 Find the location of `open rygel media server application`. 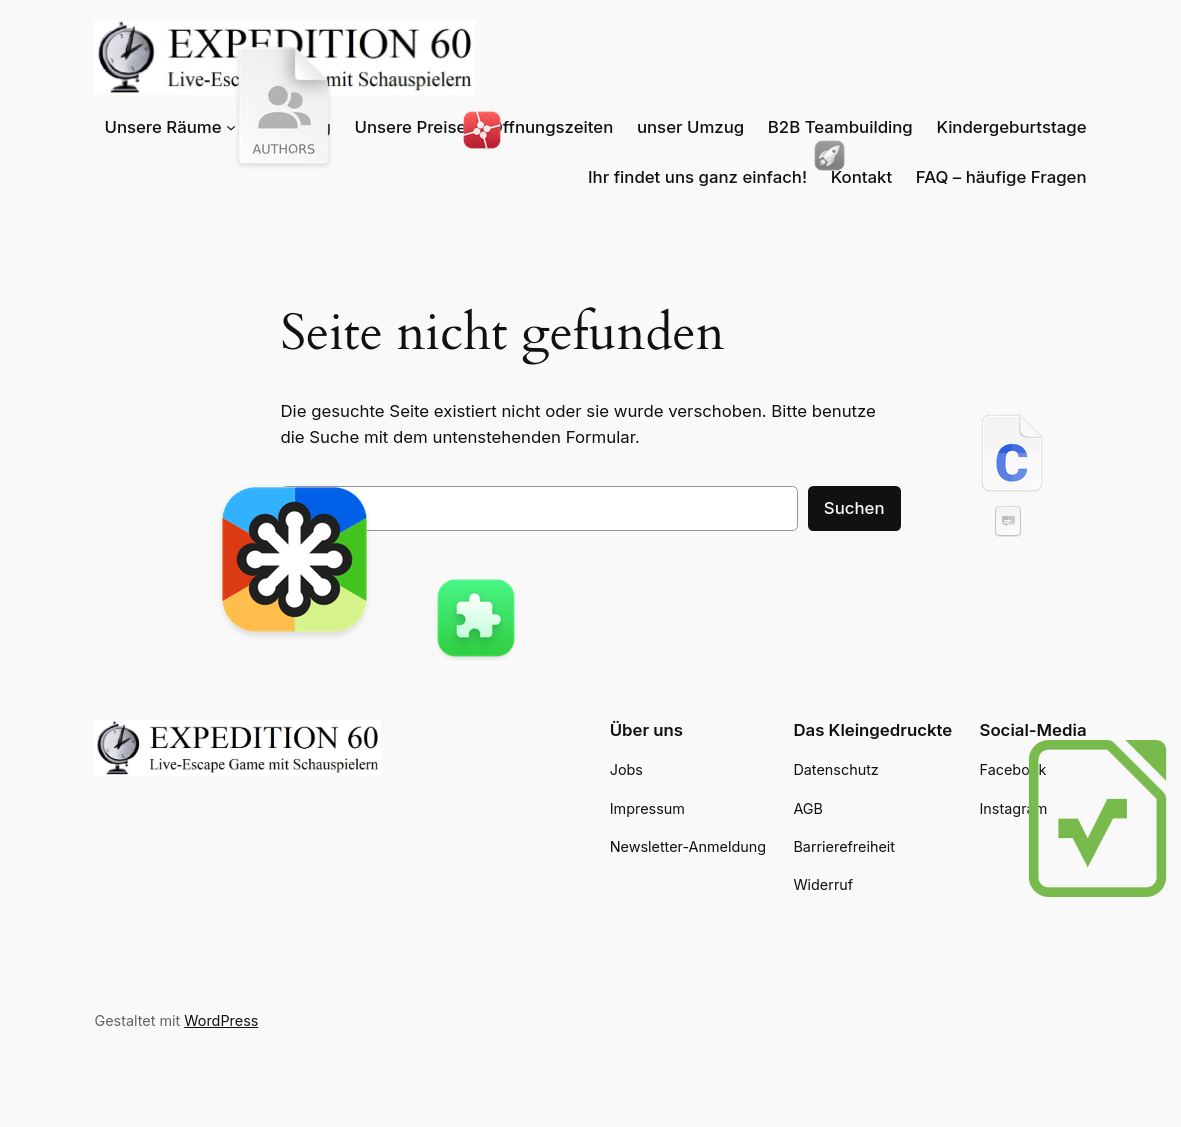

open rygel media server application is located at coordinates (482, 130).